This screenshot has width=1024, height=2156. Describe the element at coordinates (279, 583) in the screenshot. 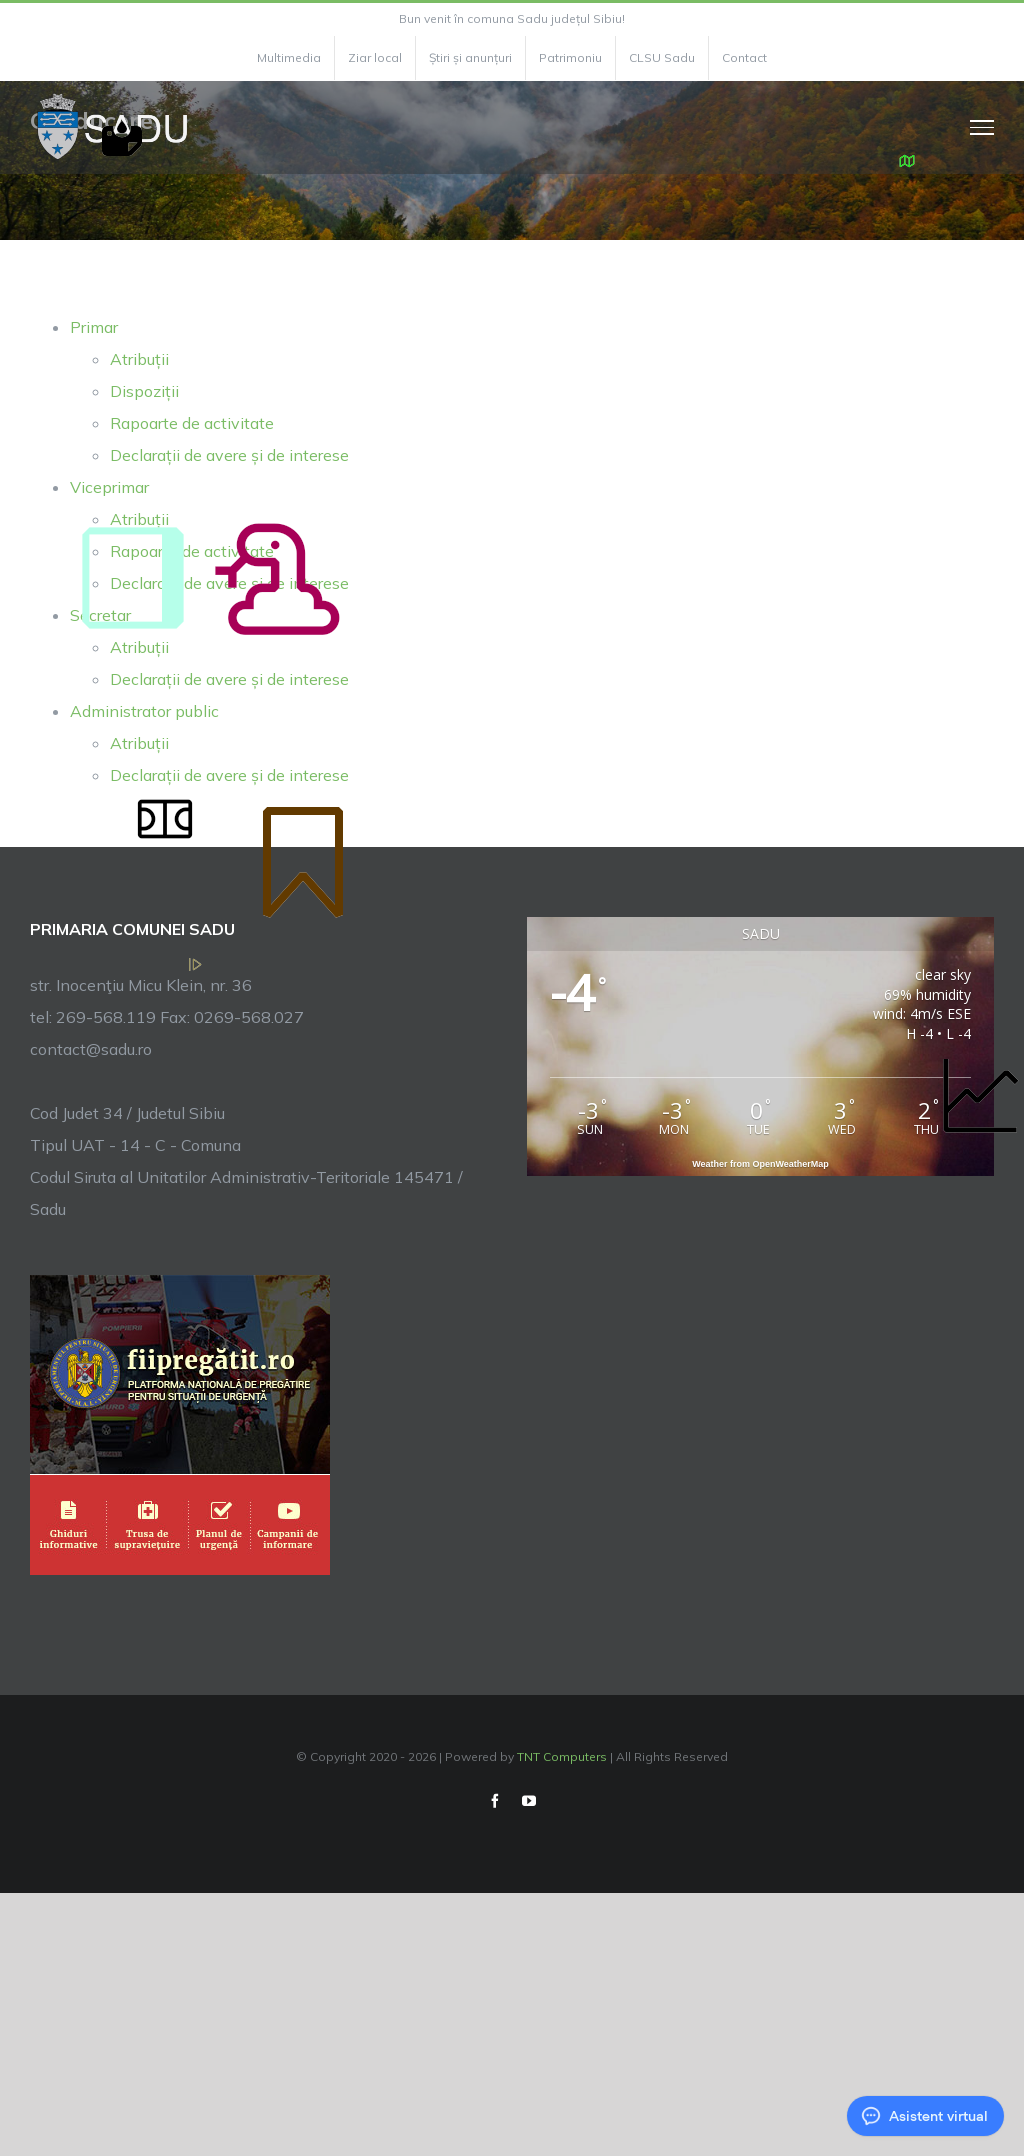

I see `python file or python language indicator` at that location.